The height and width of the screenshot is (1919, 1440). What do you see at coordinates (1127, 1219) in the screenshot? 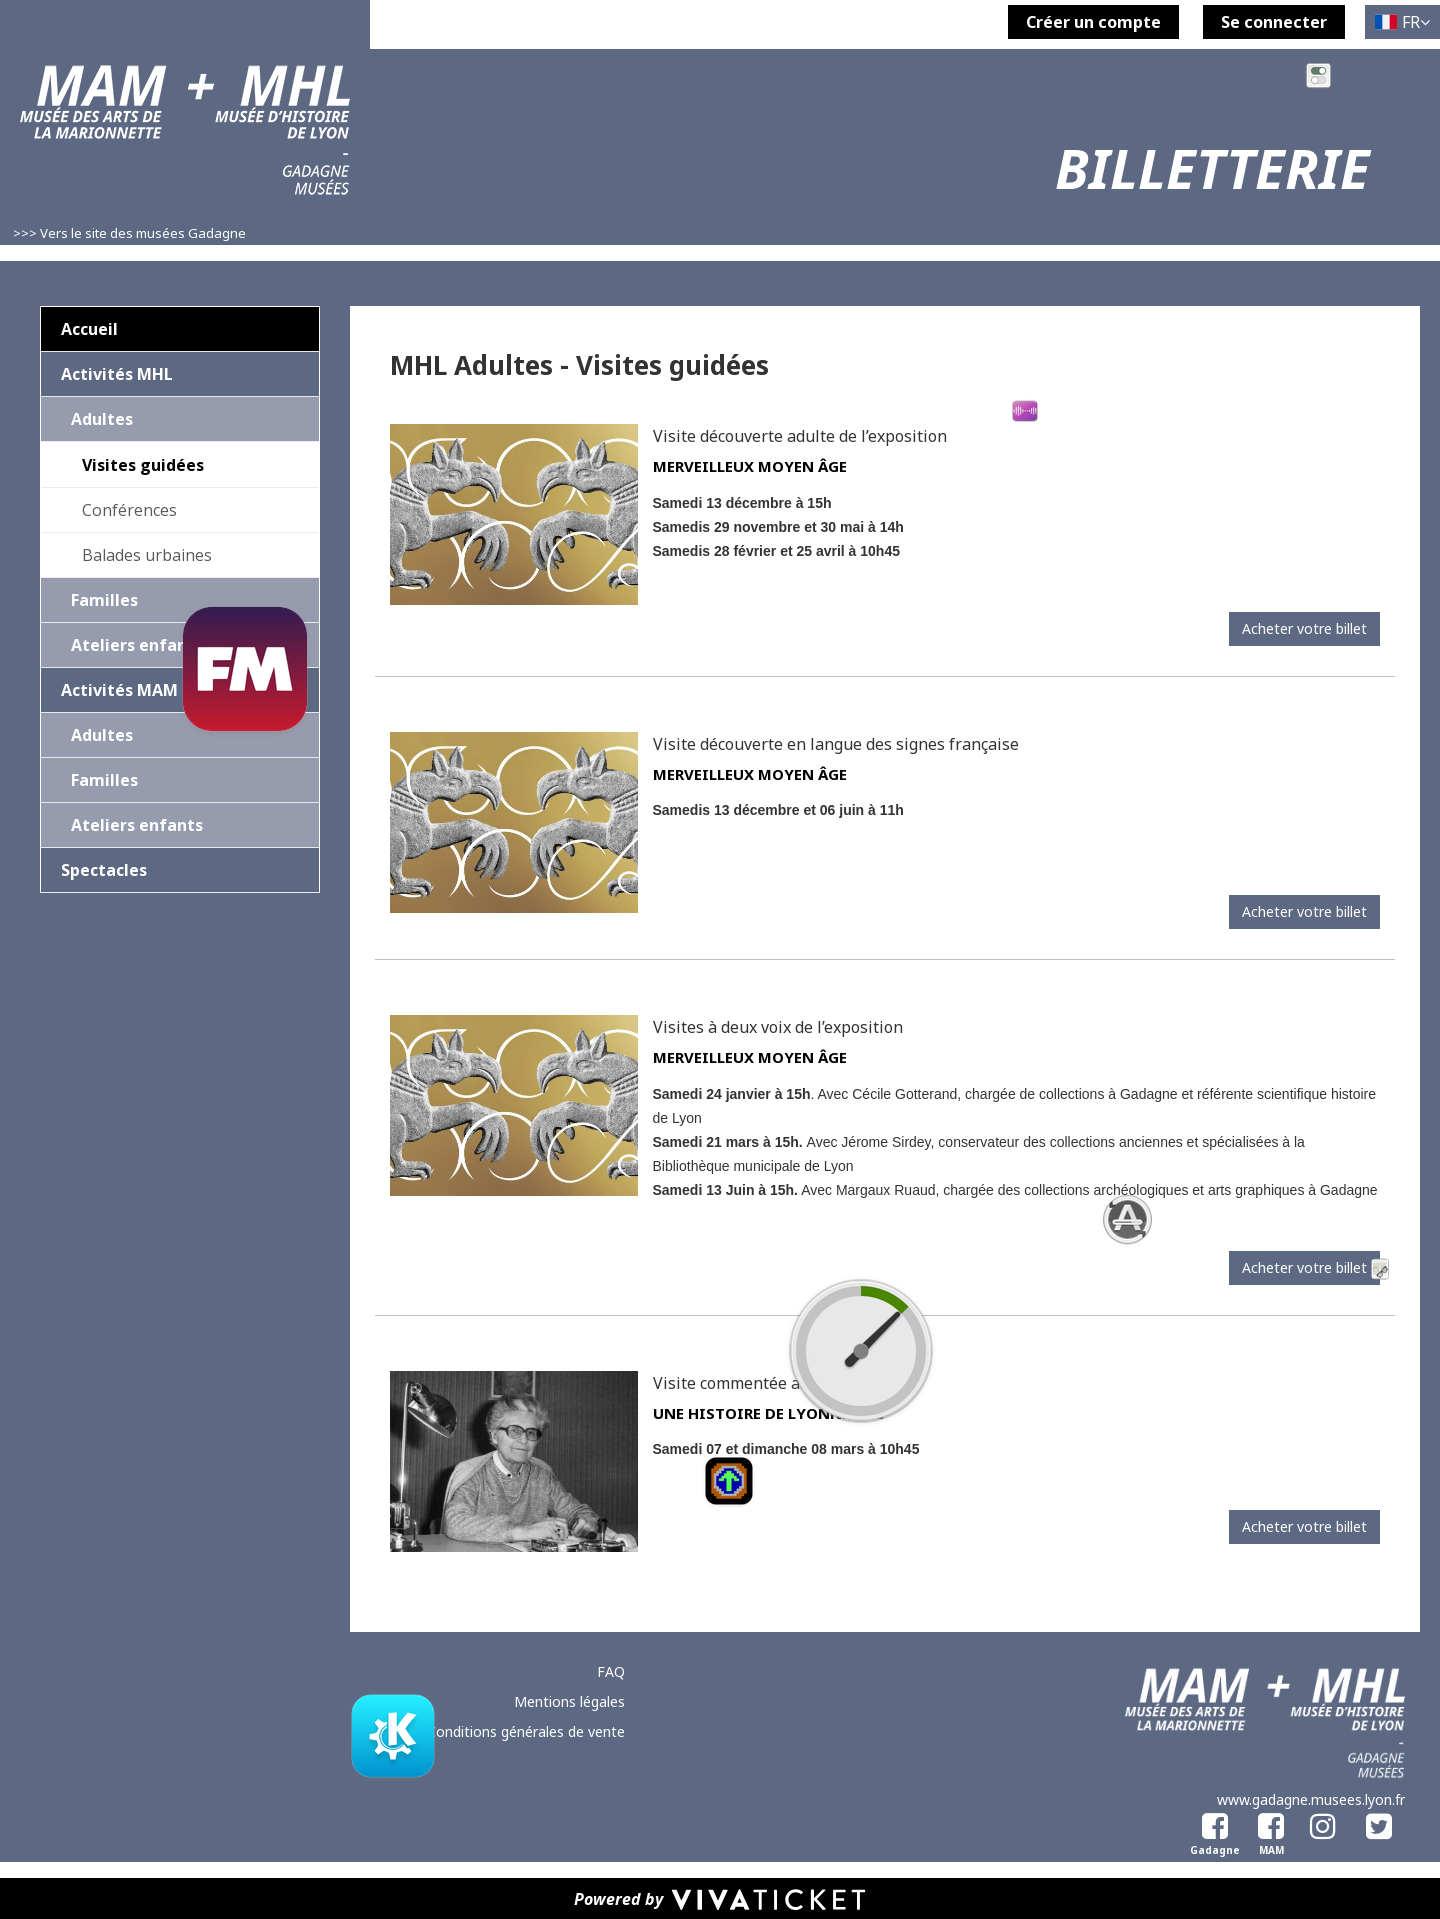
I see `open the software update manager` at bounding box center [1127, 1219].